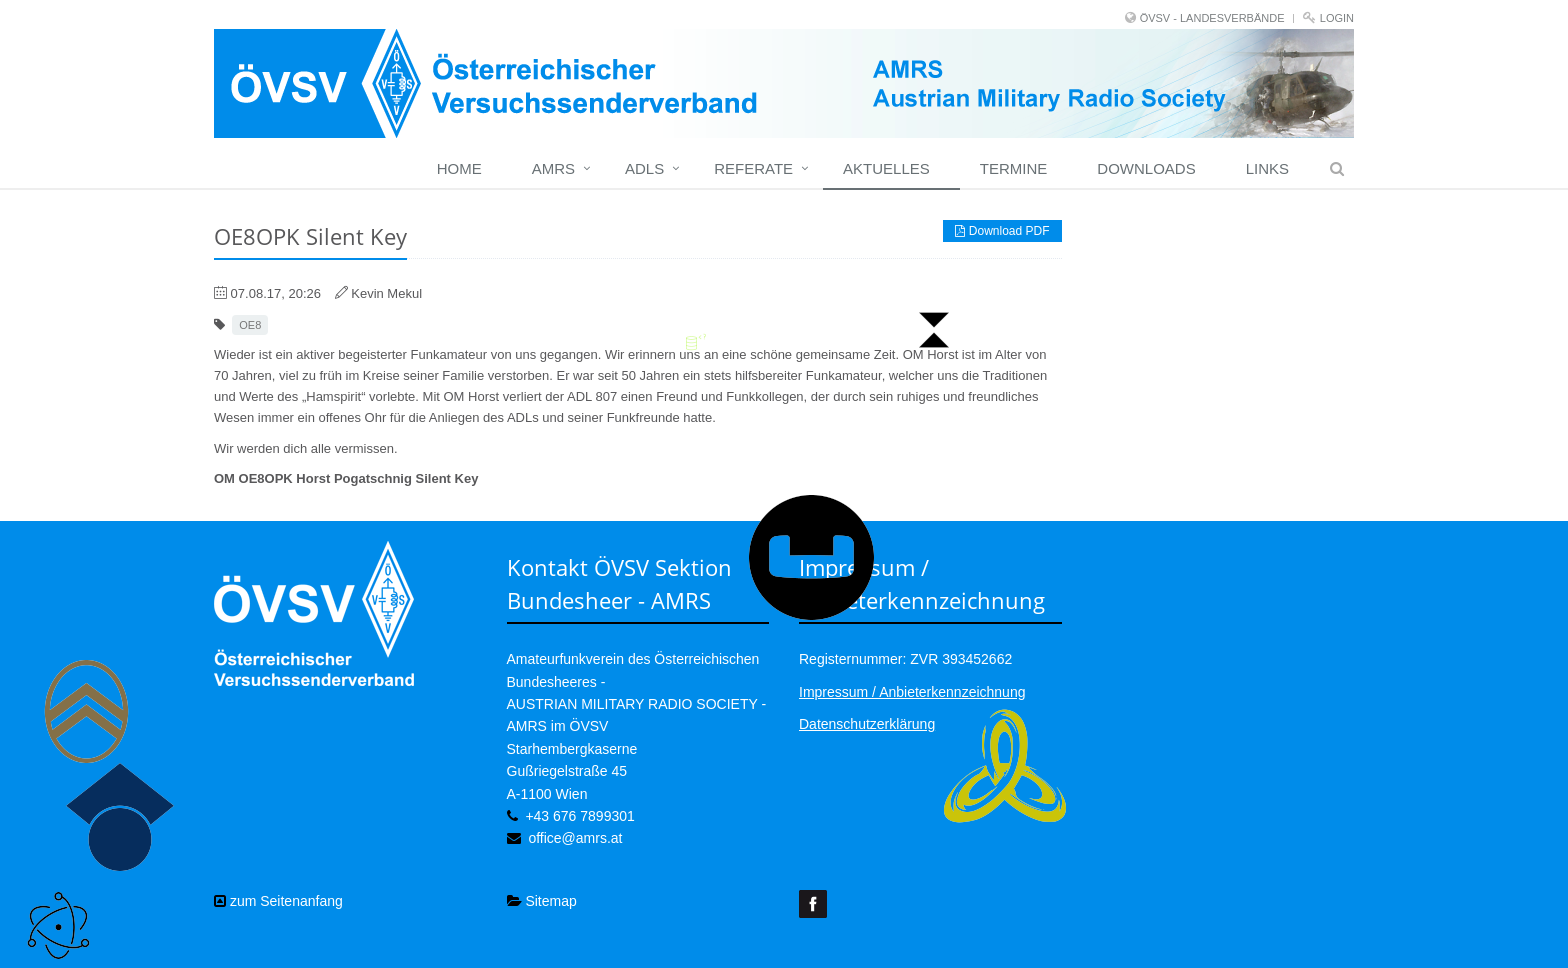  Describe the element at coordinates (120, 817) in the screenshot. I see `open Google Scholar` at that location.